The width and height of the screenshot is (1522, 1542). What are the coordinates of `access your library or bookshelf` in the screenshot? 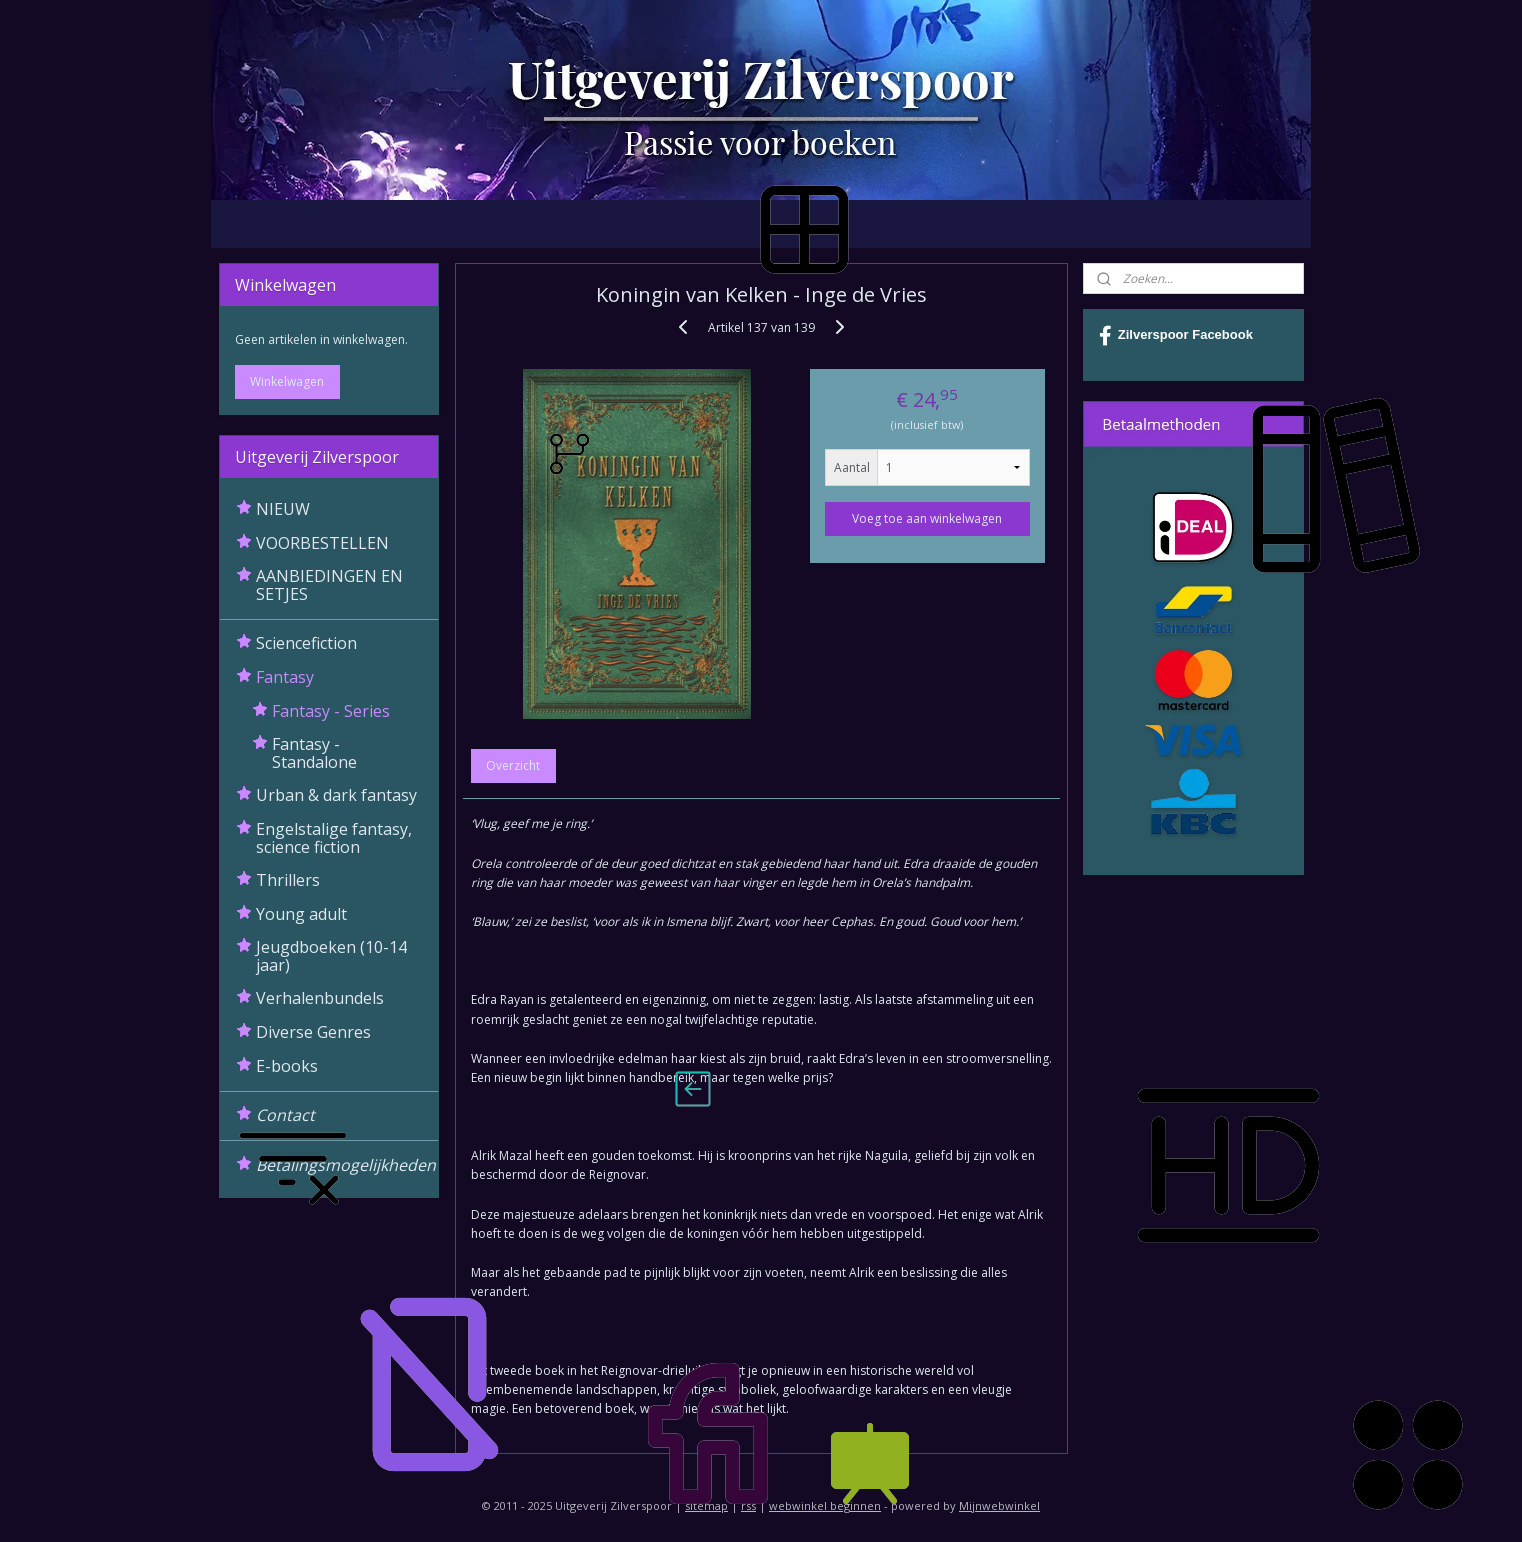 It's located at (1329, 489).